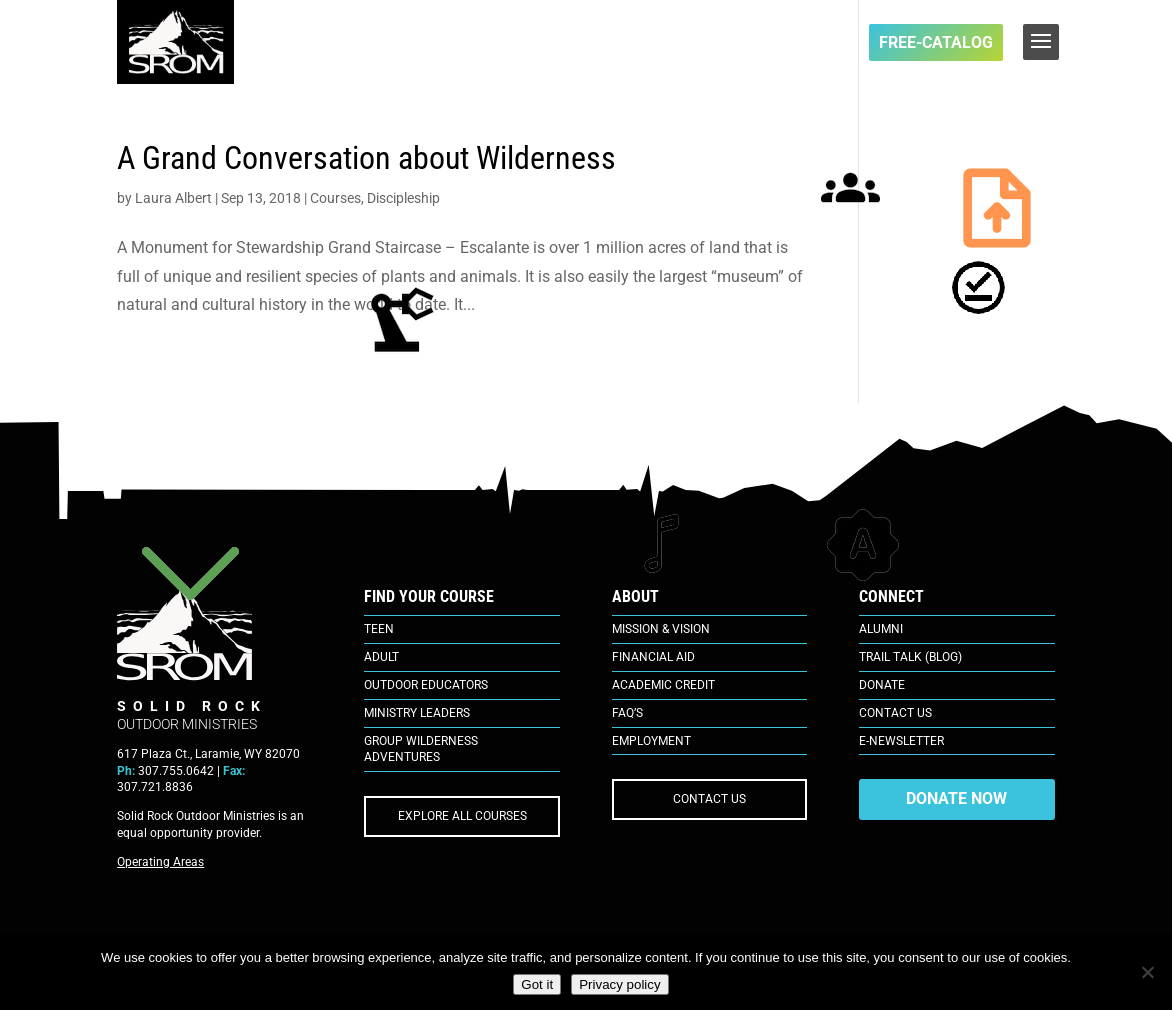  Describe the element at coordinates (997, 208) in the screenshot. I see `upload a file` at that location.